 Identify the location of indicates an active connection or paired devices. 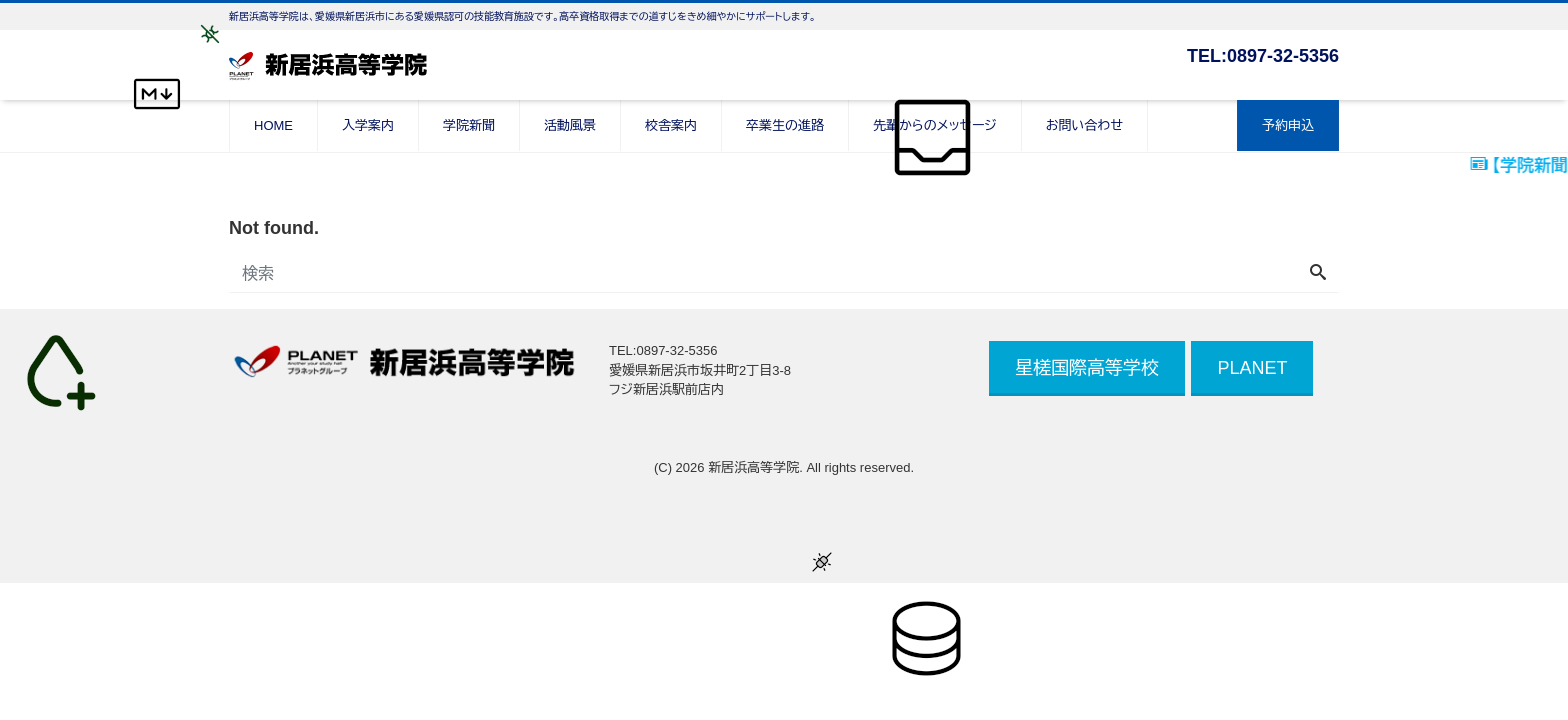
(822, 562).